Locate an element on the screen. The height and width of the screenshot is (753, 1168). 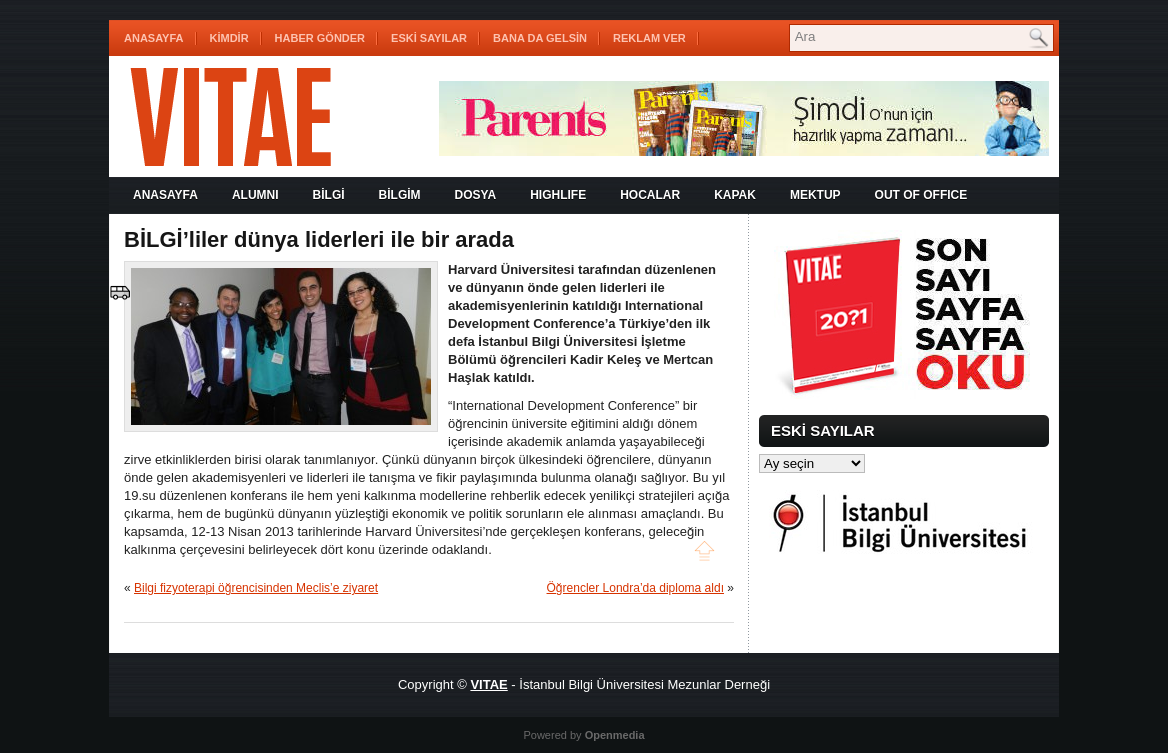
upload multiple files or items is located at coordinates (704, 551).